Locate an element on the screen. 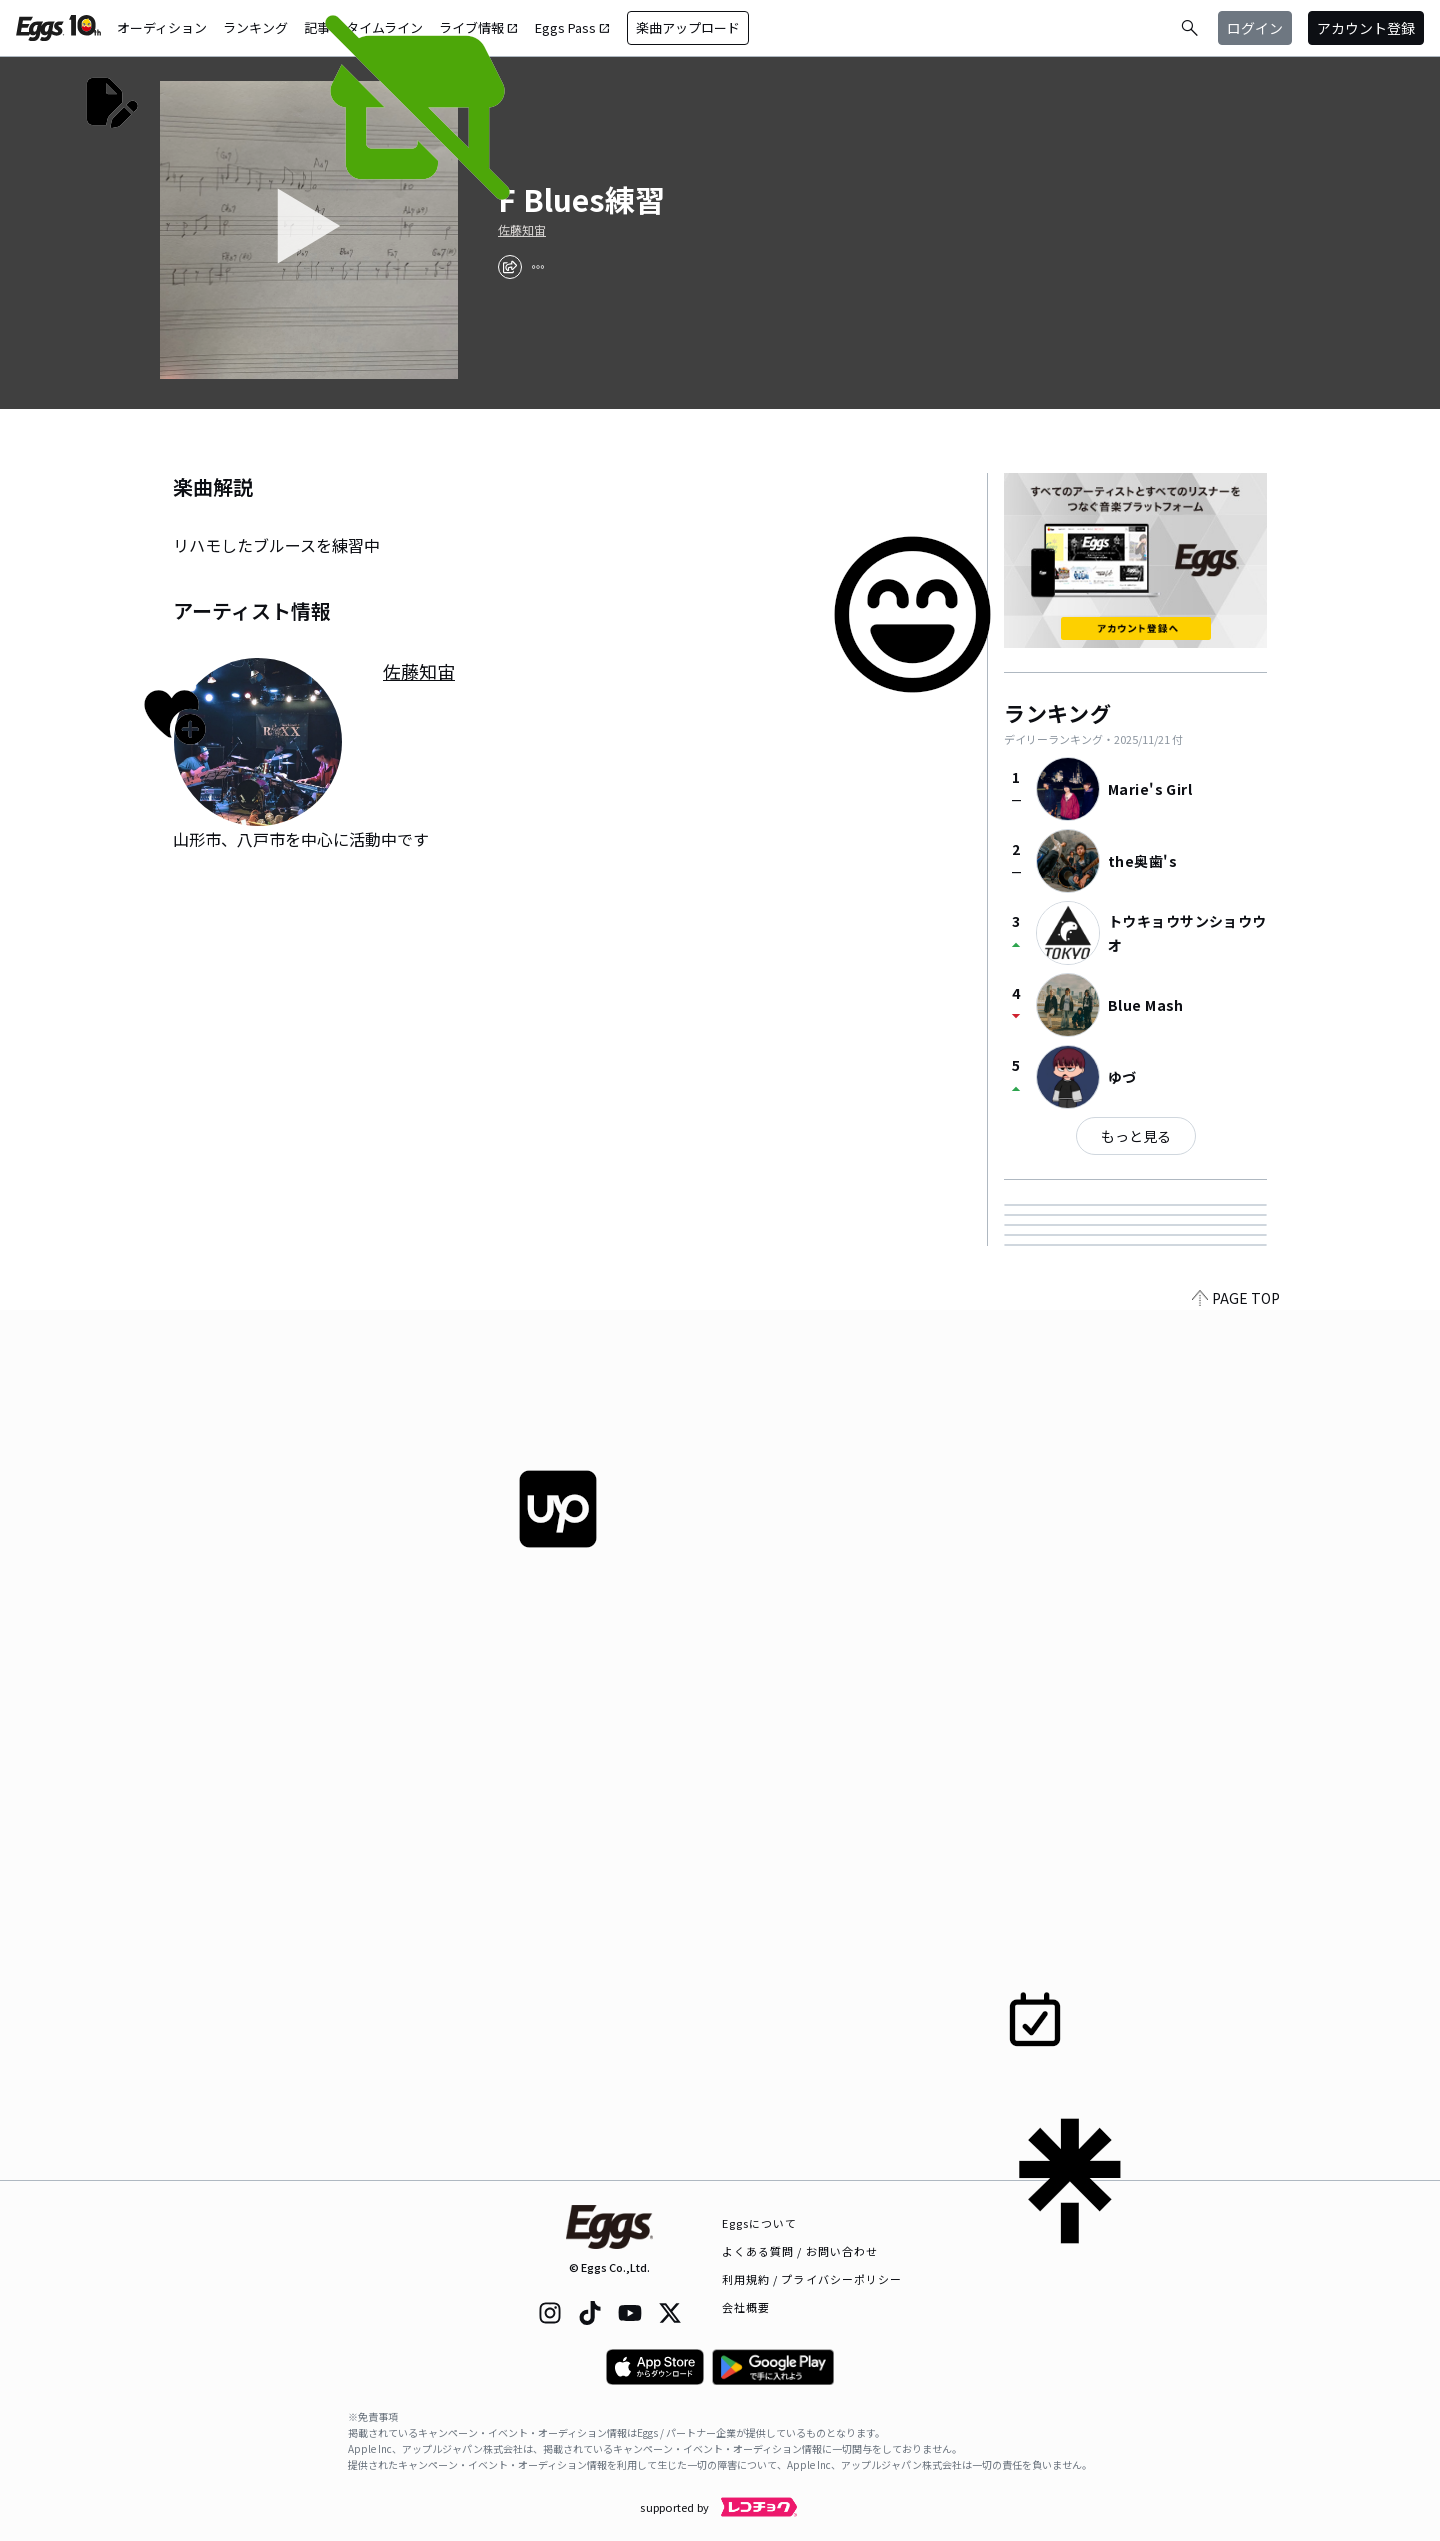 Image resolution: width=1440 pixels, height=2541 pixels. store or shop is currently unavailable is located at coordinates (417, 107).